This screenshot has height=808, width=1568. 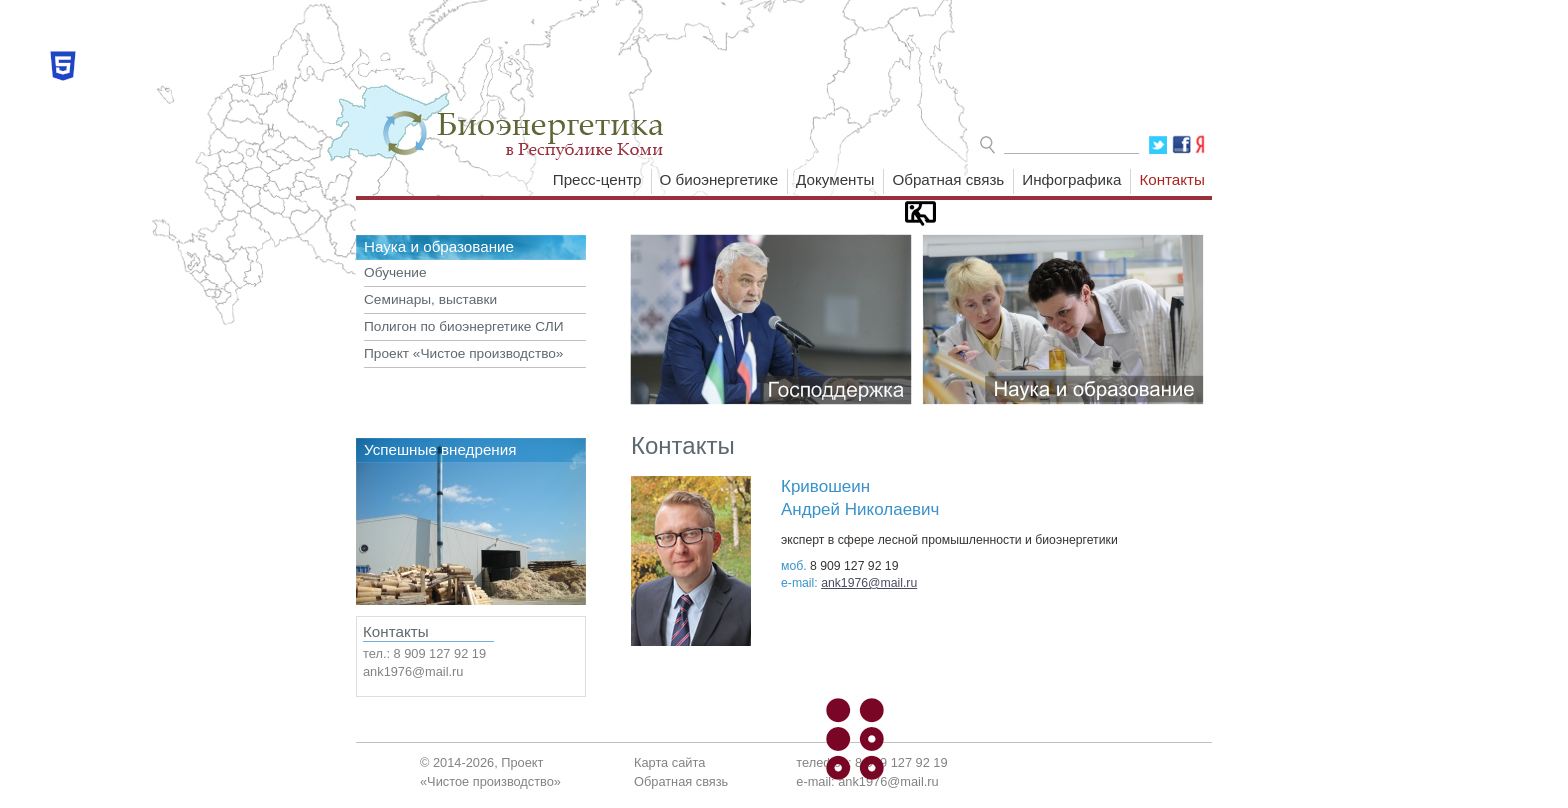 I want to click on emergency exit or escape route, so click(x=920, y=213).